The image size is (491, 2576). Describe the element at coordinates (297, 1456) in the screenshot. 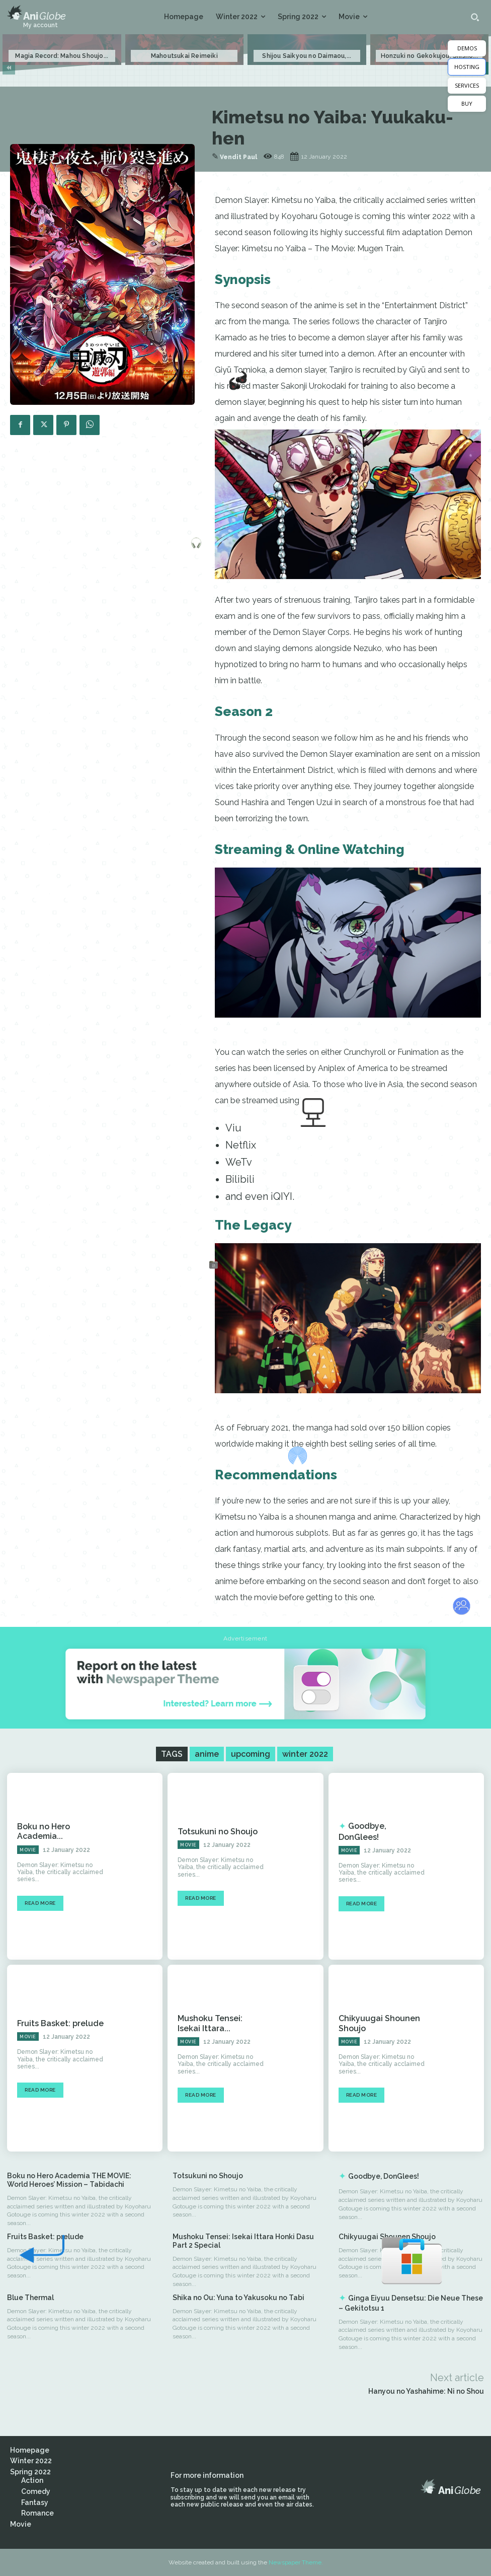

I see `share files wirelessly via AirDrop` at that location.